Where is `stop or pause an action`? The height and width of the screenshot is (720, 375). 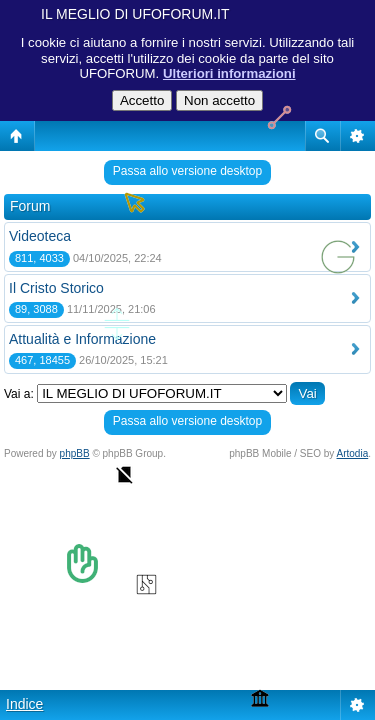
stop or pause an action is located at coordinates (82, 563).